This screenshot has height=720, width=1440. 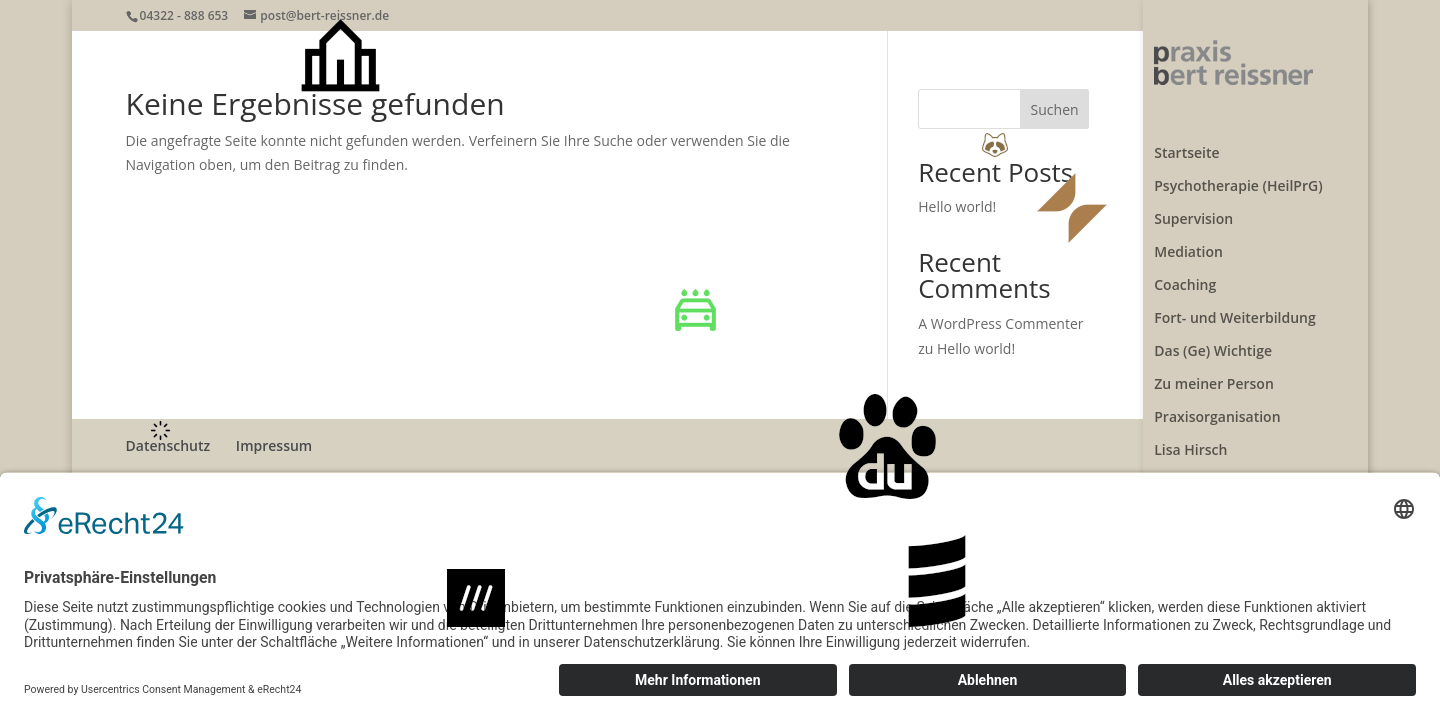 I want to click on open the what3words location app, so click(x=476, y=598).